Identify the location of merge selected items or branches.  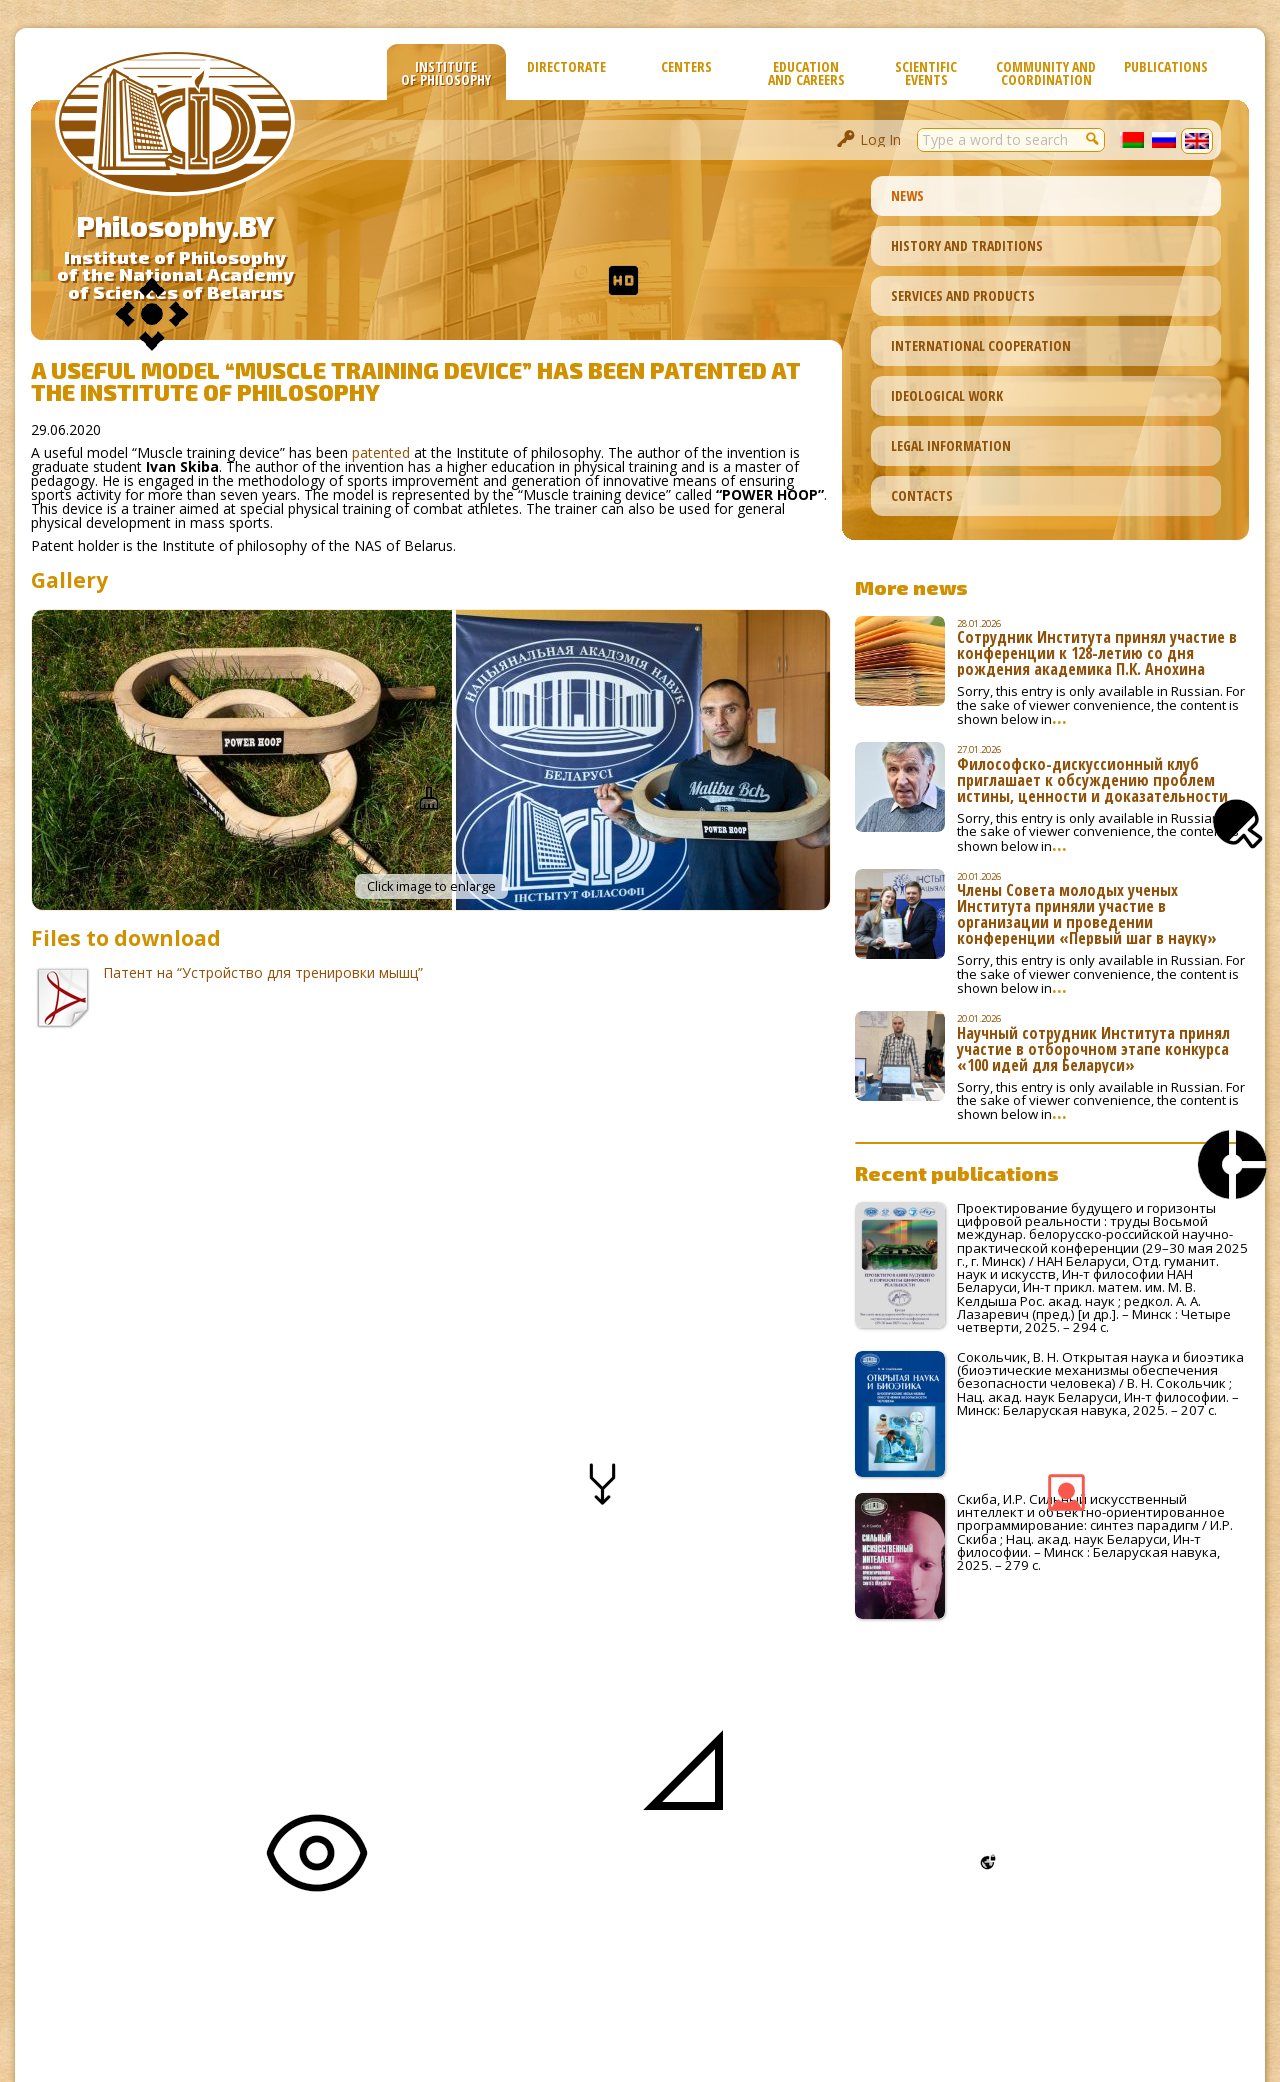
(602, 1482).